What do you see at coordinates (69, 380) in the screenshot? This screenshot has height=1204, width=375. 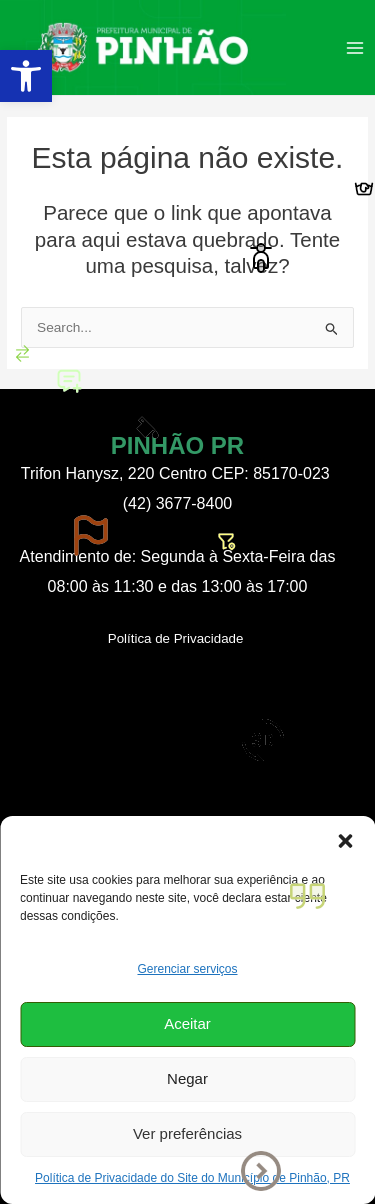 I see `compose a new message` at bounding box center [69, 380].